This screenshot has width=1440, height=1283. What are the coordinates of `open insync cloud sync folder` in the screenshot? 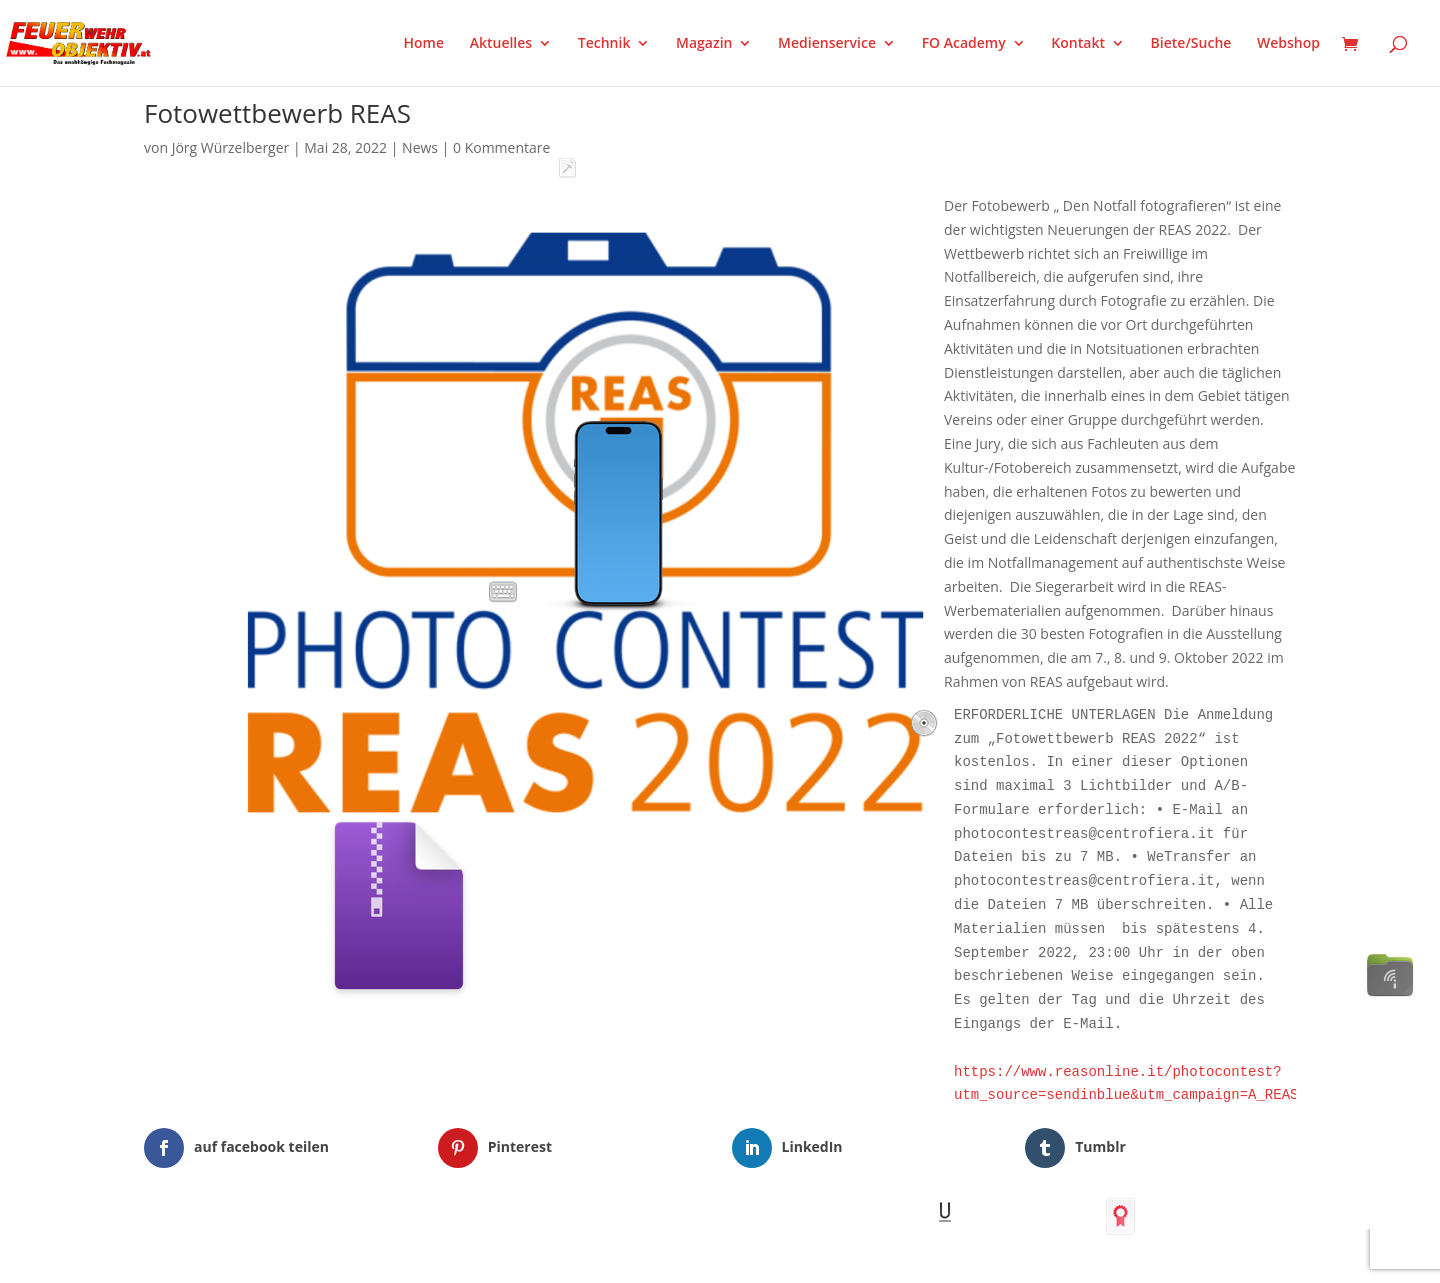 It's located at (1390, 975).